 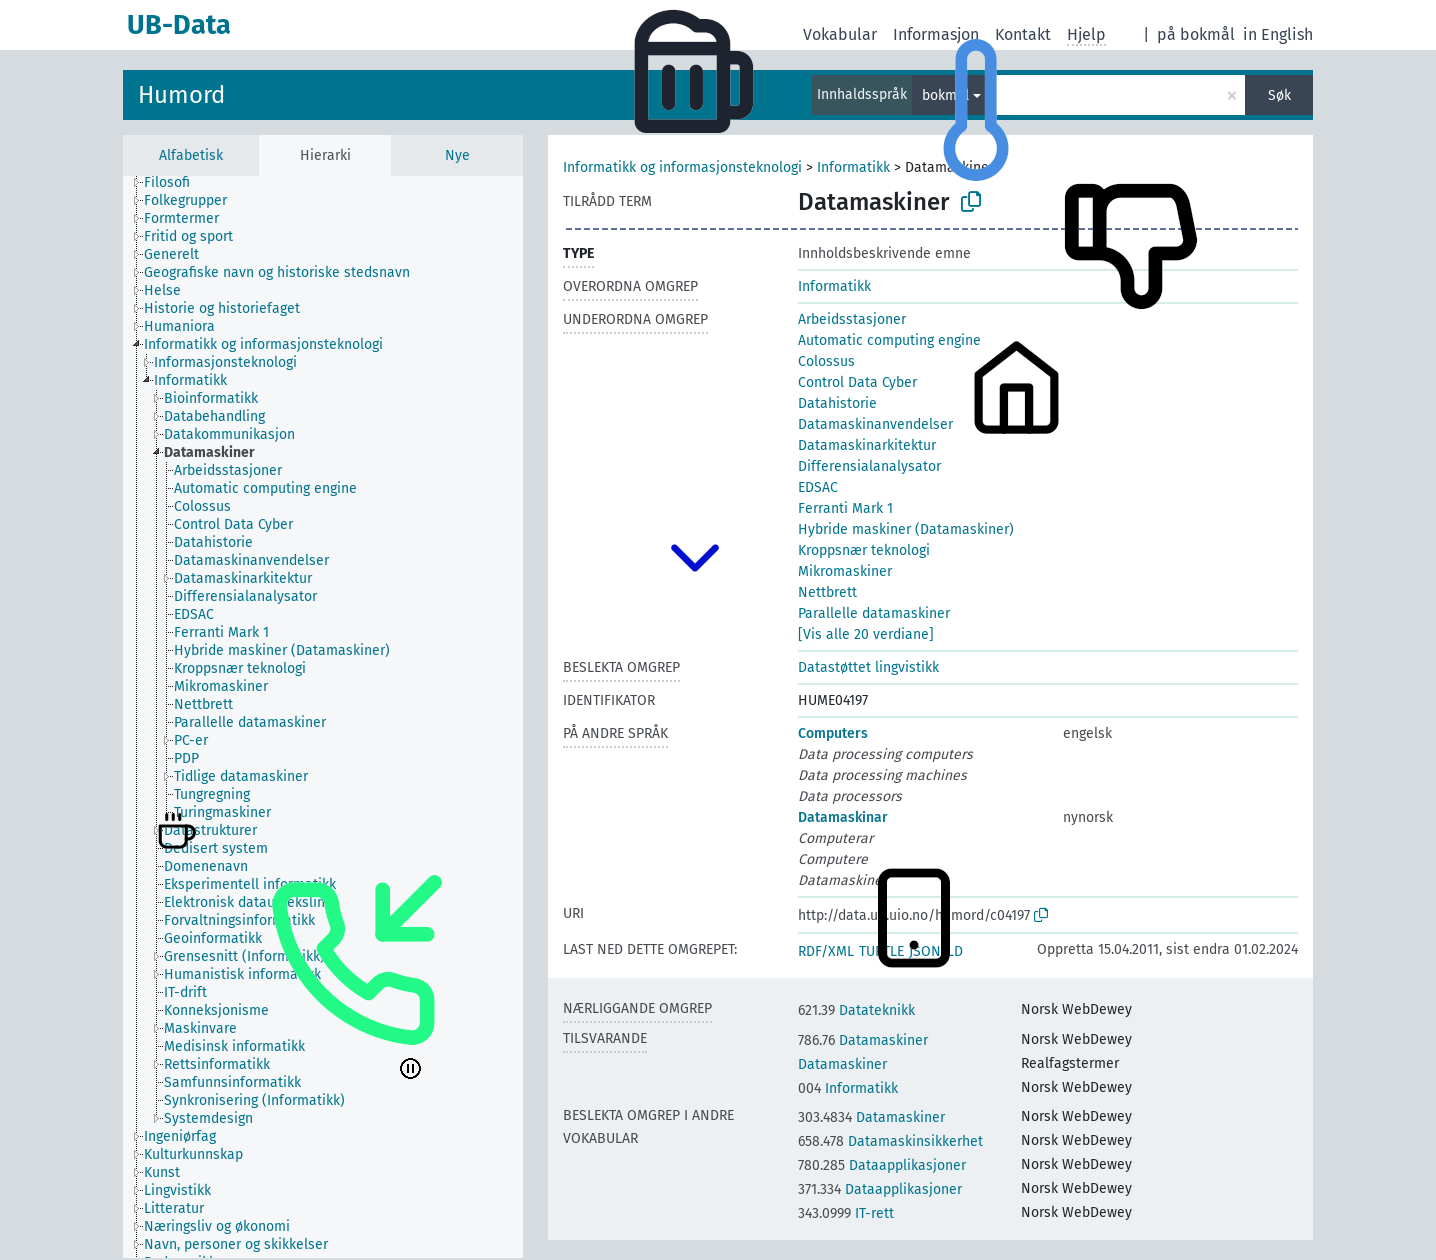 What do you see at coordinates (979, 110) in the screenshot?
I see `view current temperature` at bounding box center [979, 110].